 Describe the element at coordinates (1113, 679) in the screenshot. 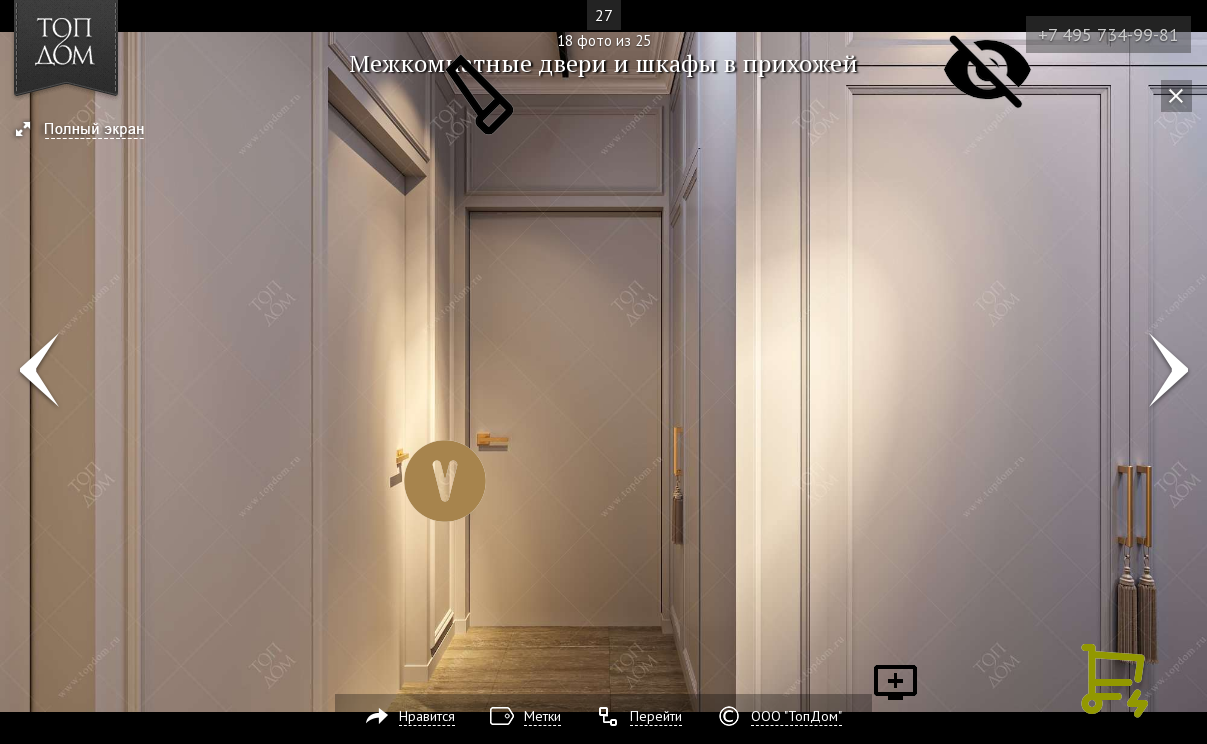

I see `quick checkout or express purchase` at that location.